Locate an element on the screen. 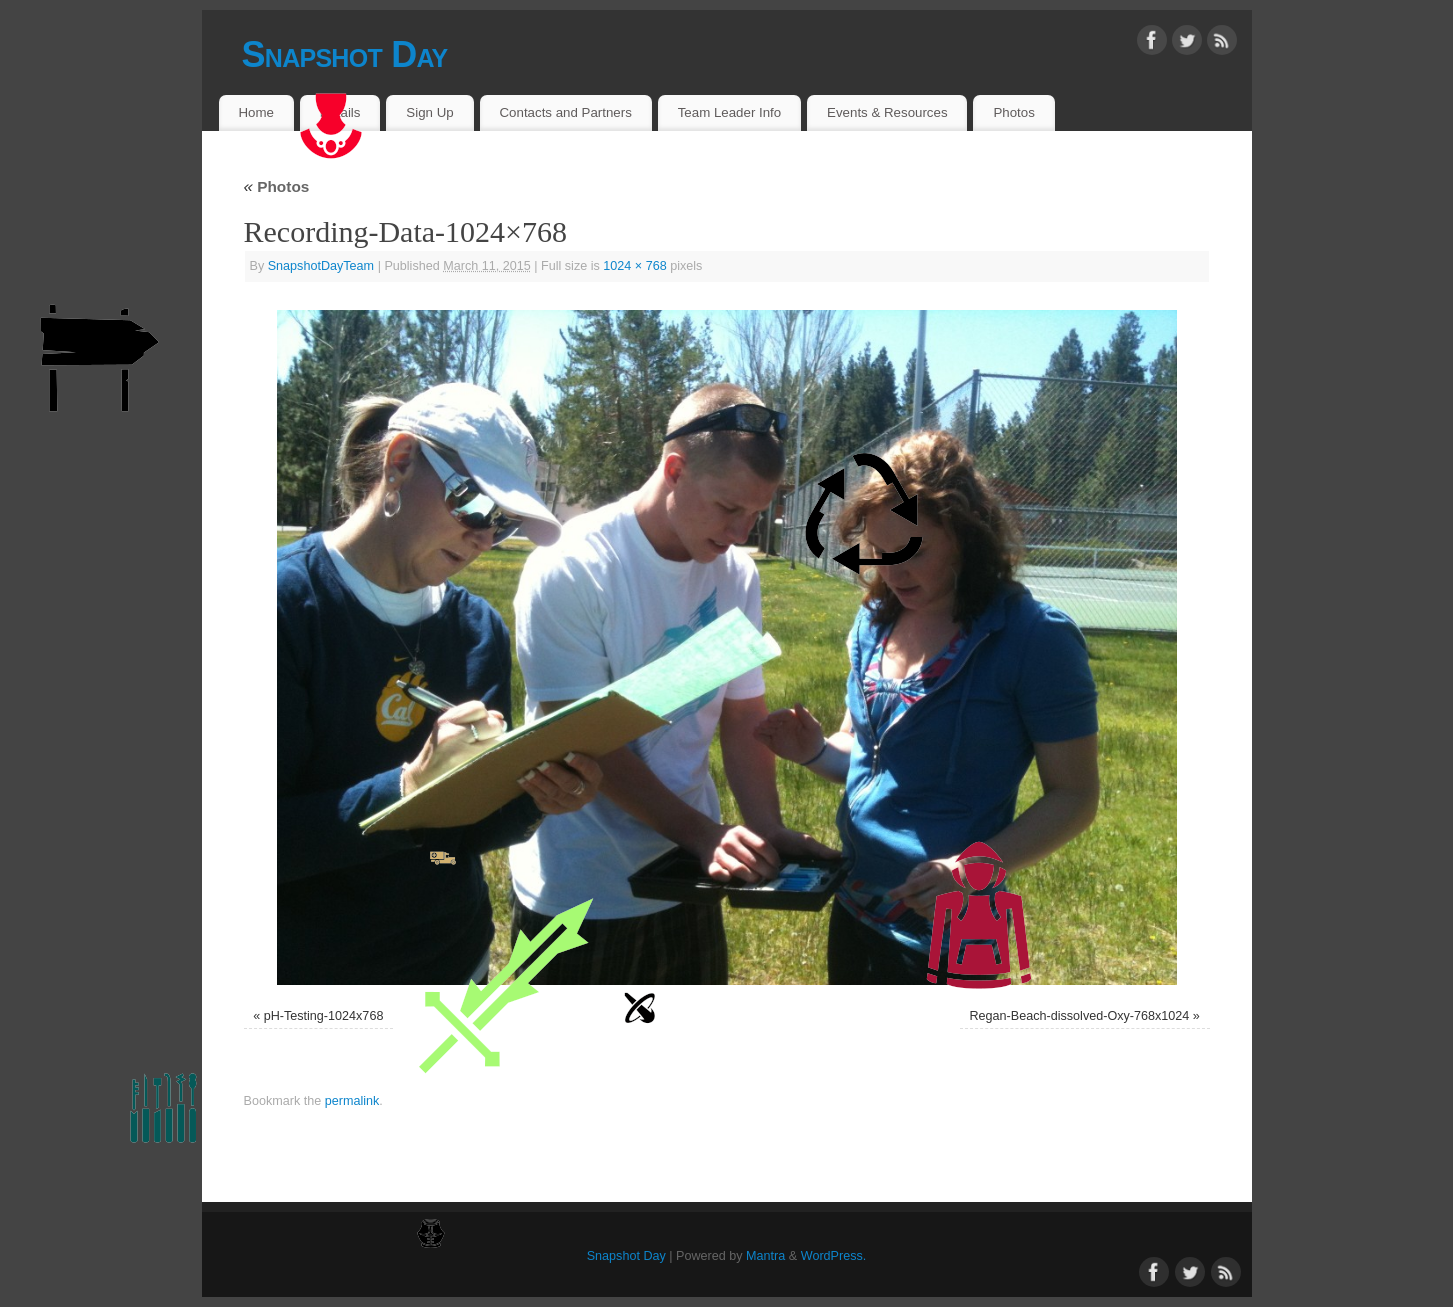  military ambulance unit or medical transport is located at coordinates (443, 858).